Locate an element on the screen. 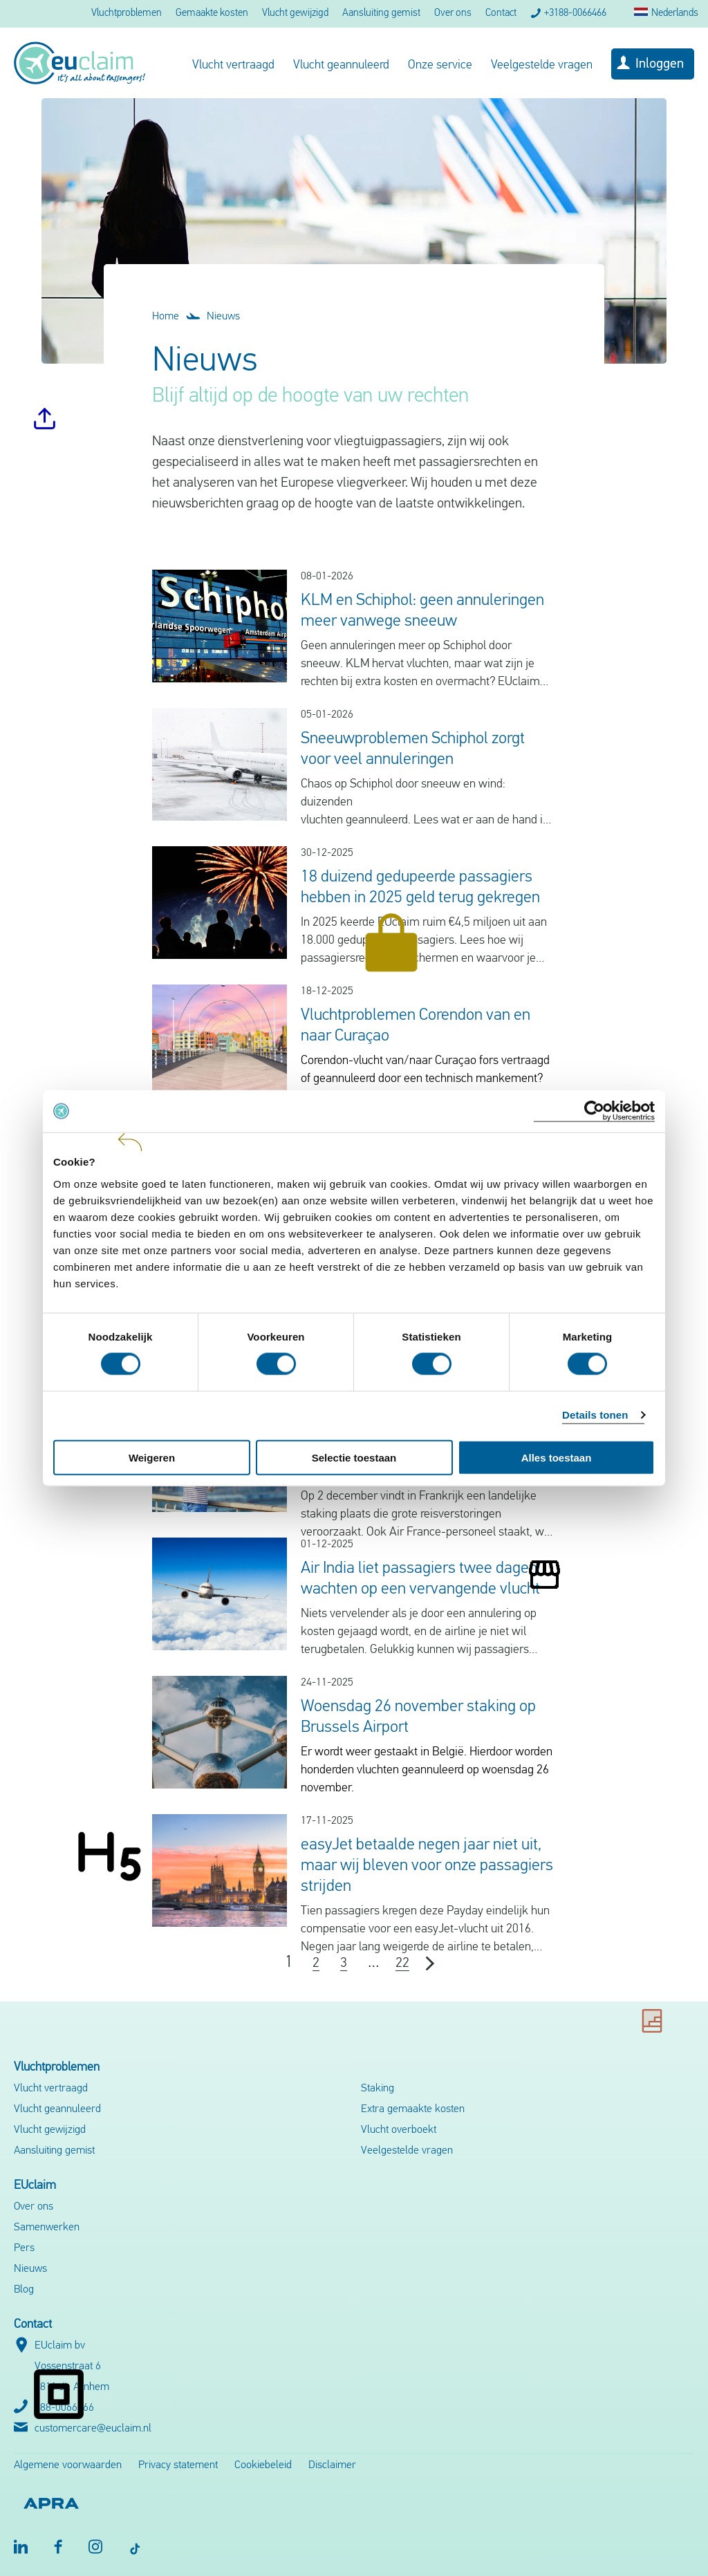 The image size is (708, 2576). indicates stairs or stairway access is located at coordinates (652, 2021).